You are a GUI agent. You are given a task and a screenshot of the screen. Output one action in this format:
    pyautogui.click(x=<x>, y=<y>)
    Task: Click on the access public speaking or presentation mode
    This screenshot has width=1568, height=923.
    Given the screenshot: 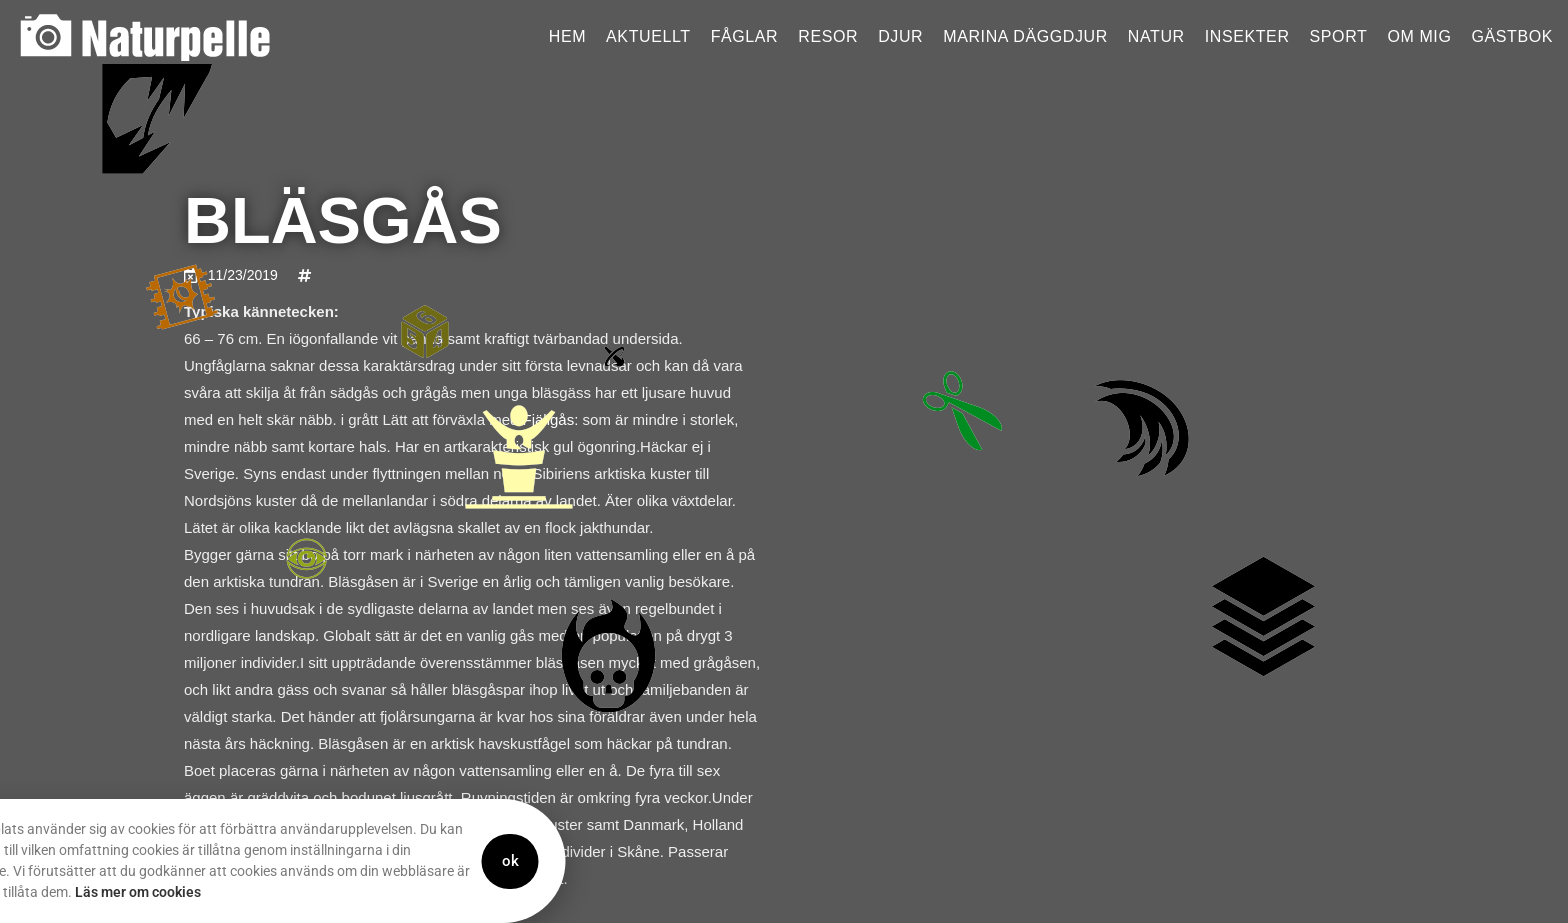 What is the action you would take?
    pyautogui.click(x=519, y=455)
    